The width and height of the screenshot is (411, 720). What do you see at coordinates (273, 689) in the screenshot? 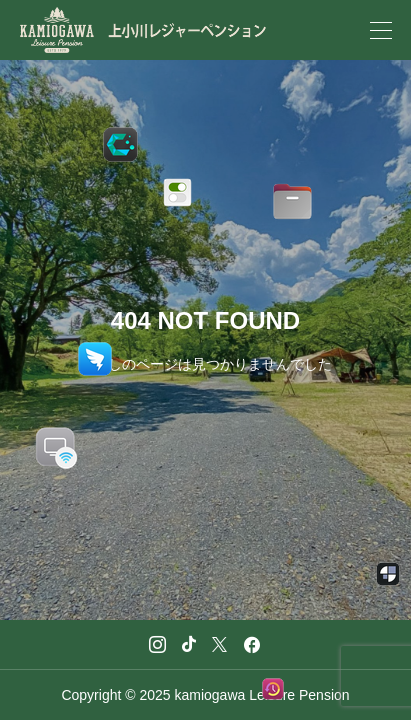
I see `open pika backup to manage system backups` at bounding box center [273, 689].